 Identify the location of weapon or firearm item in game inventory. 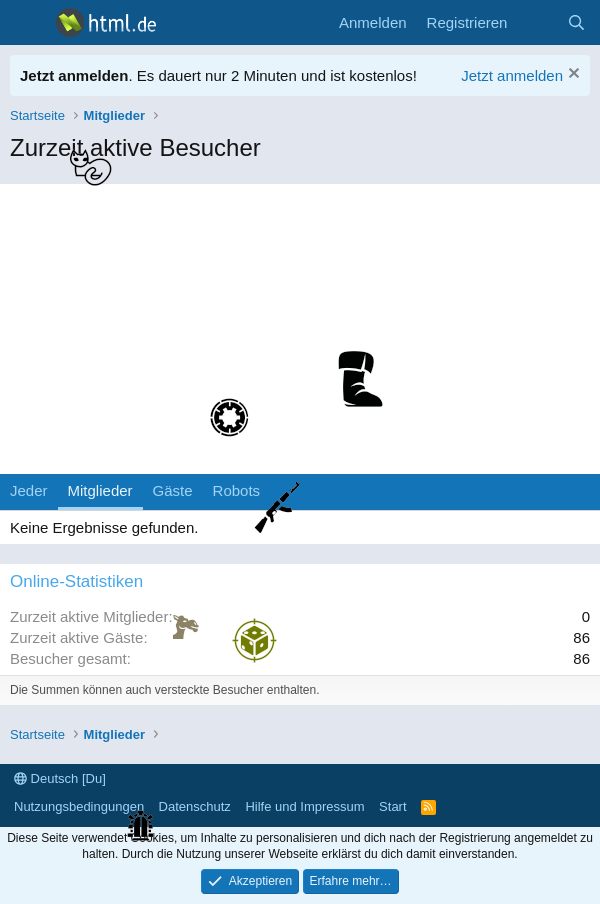
(277, 507).